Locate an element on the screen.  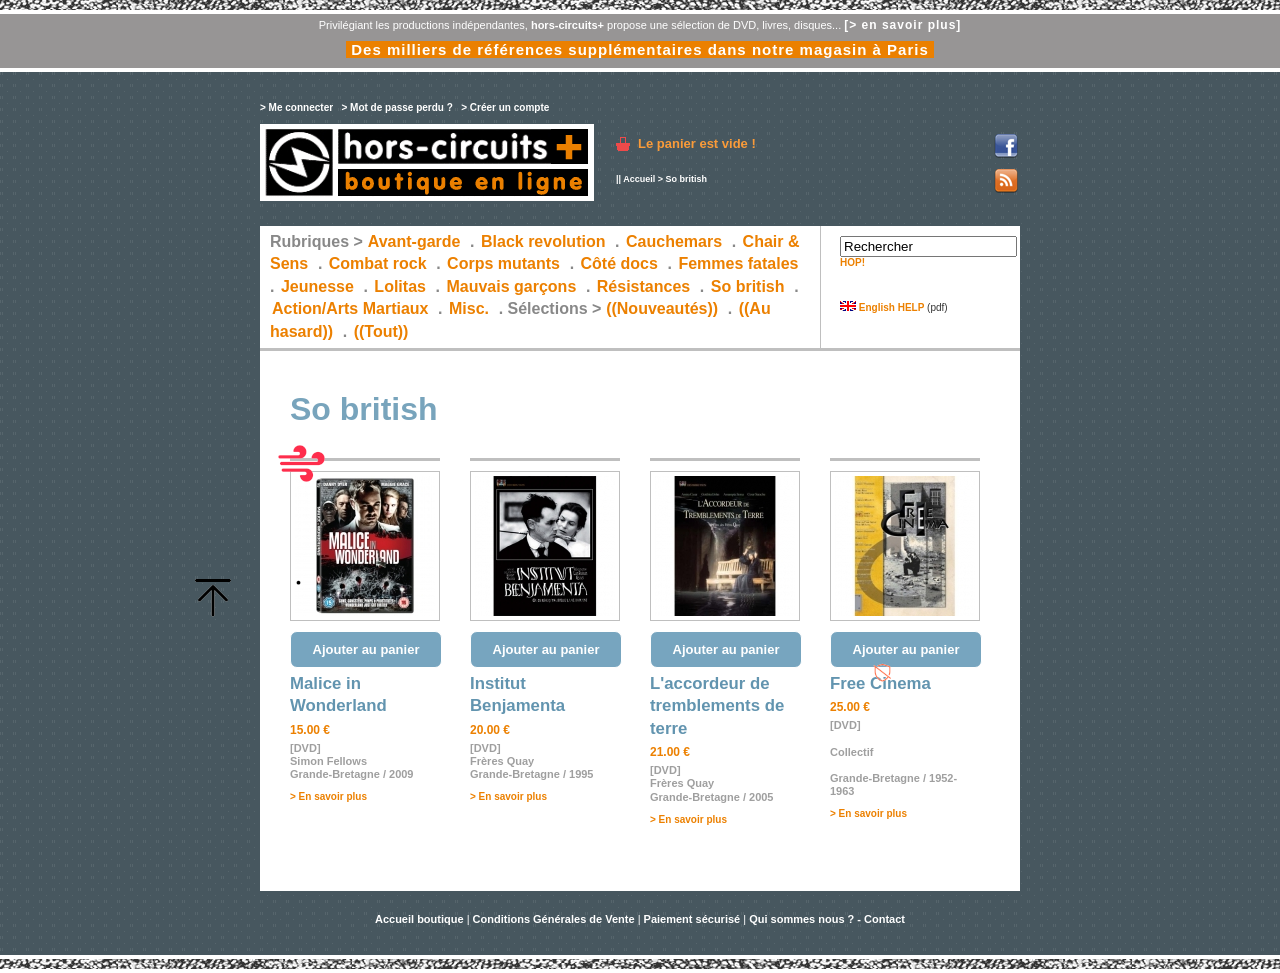
security or protection is disabled is located at coordinates (882, 672).